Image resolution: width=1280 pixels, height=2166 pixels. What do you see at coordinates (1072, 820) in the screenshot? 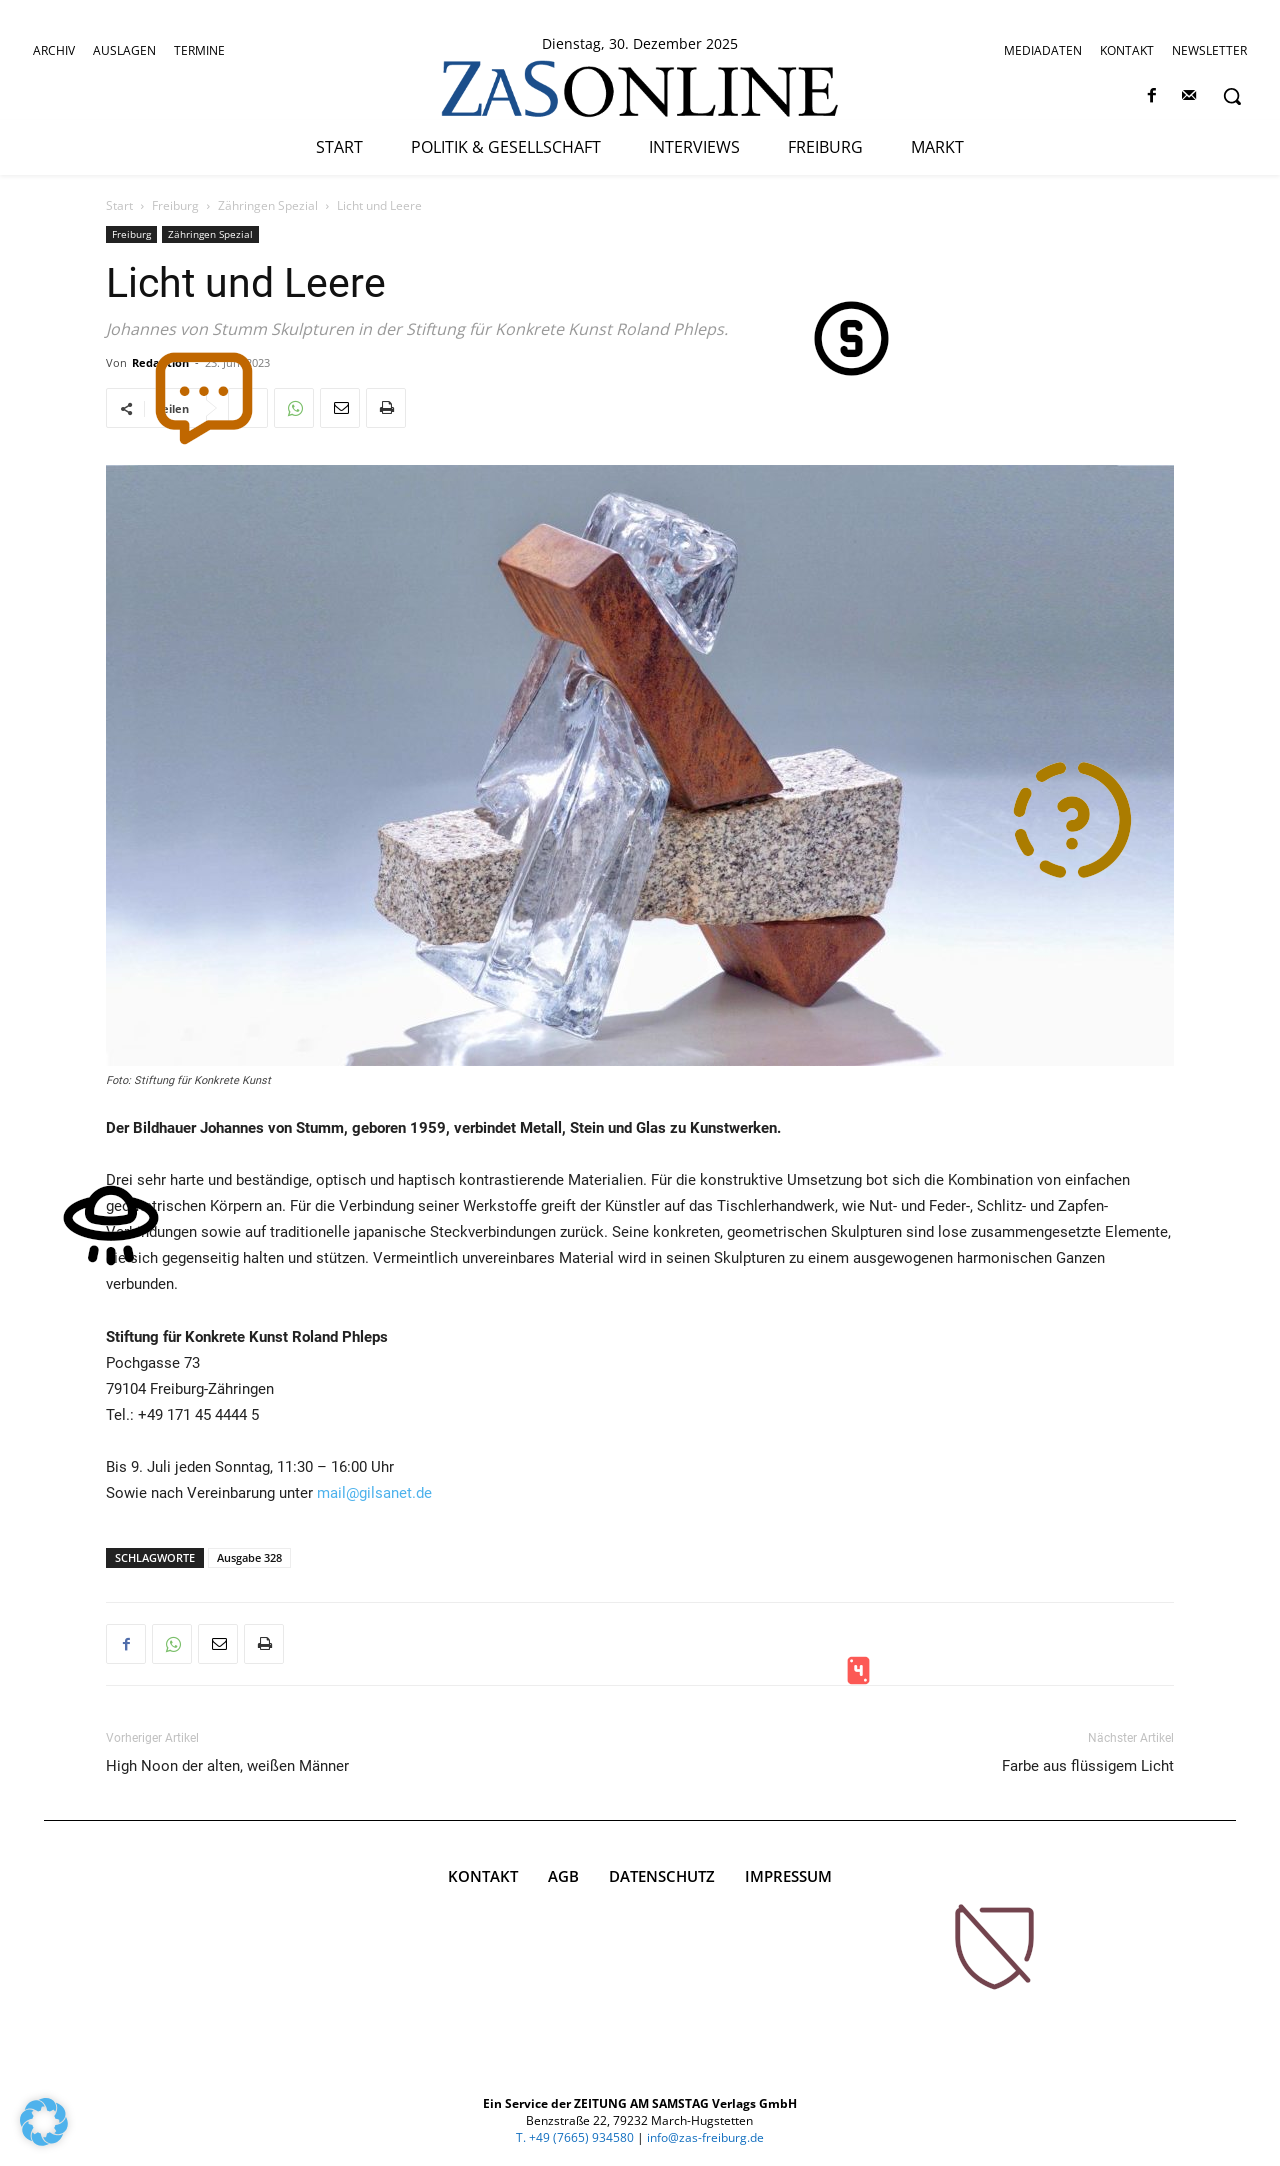
I see `view help for current progress status` at bounding box center [1072, 820].